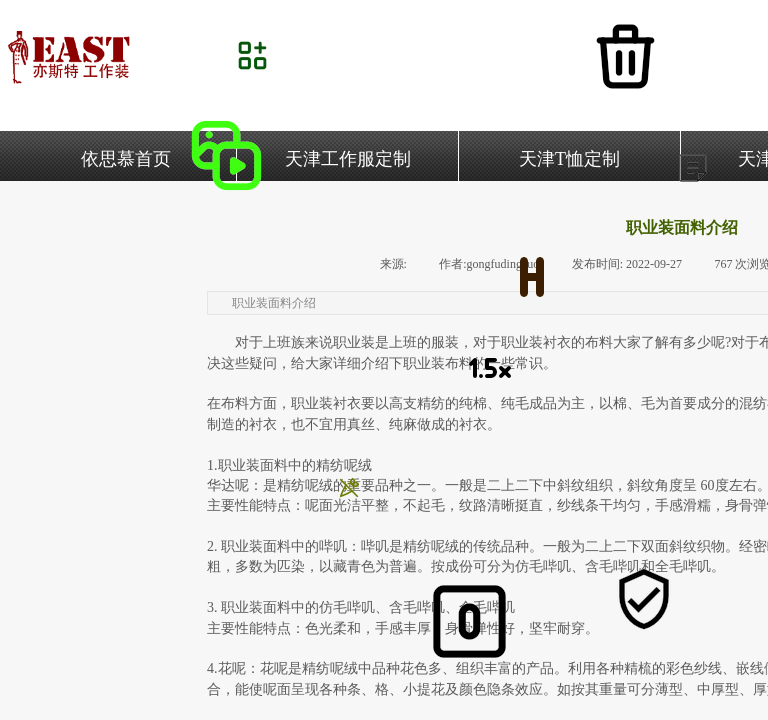 Image resolution: width=768 pixels, height=720 pixels. I want to click on set playback speed to 1.5x, so click(491, 368).